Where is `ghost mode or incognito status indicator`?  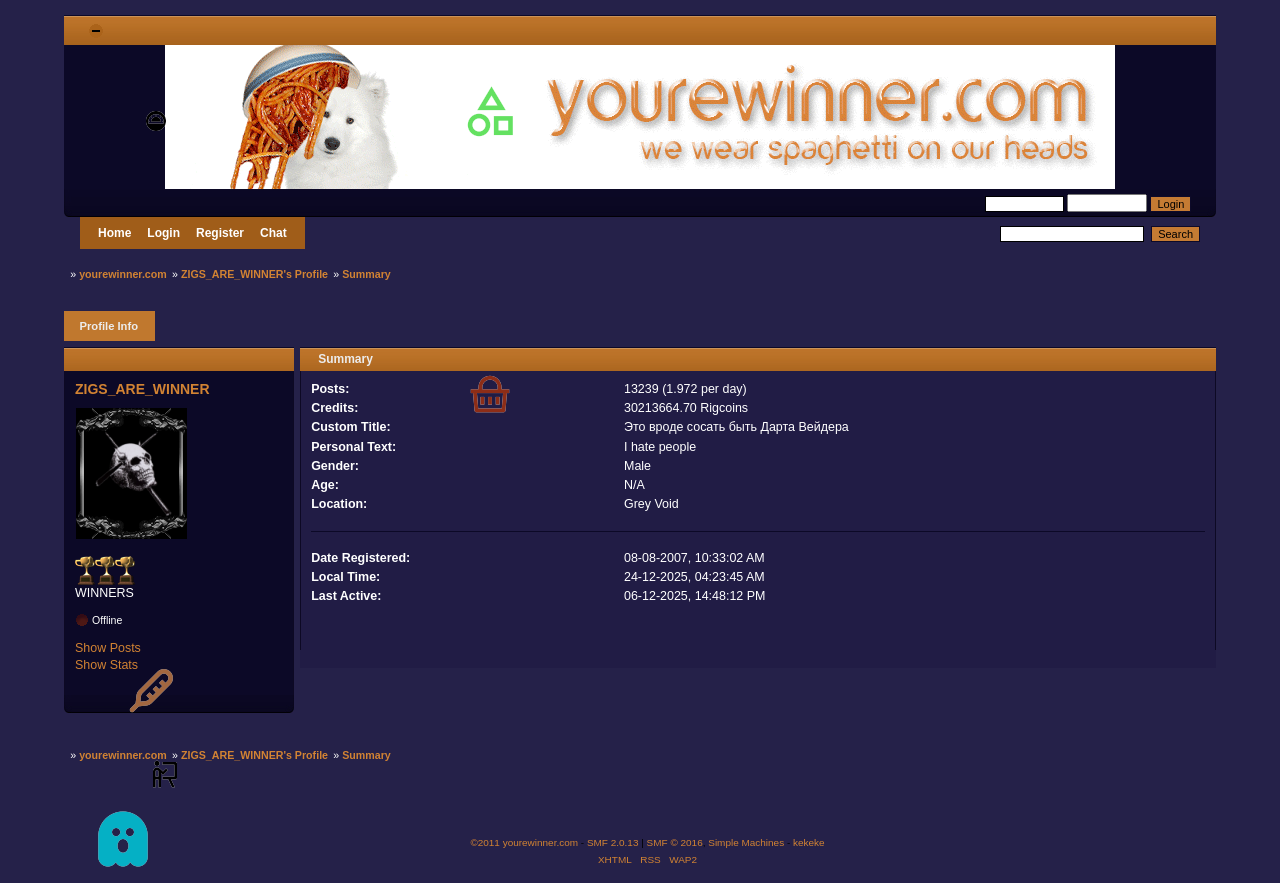
ghost mode or incognito status indicator is located at coordinates (123, 839).